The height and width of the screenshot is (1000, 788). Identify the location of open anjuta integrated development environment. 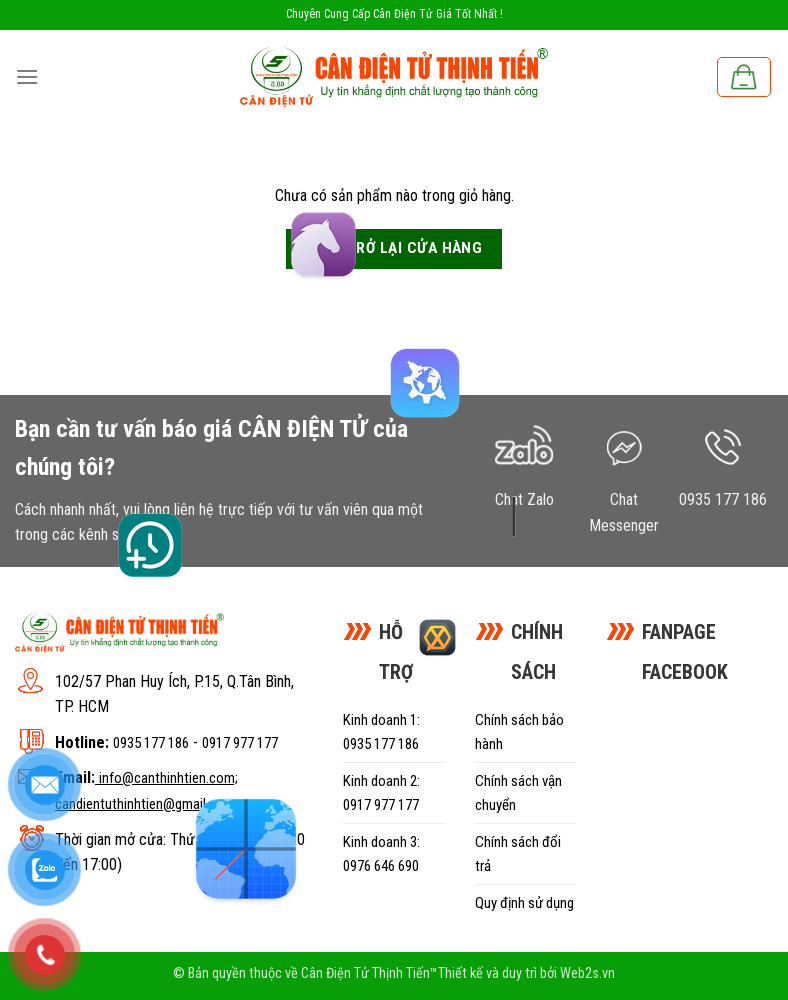
(323, 244).